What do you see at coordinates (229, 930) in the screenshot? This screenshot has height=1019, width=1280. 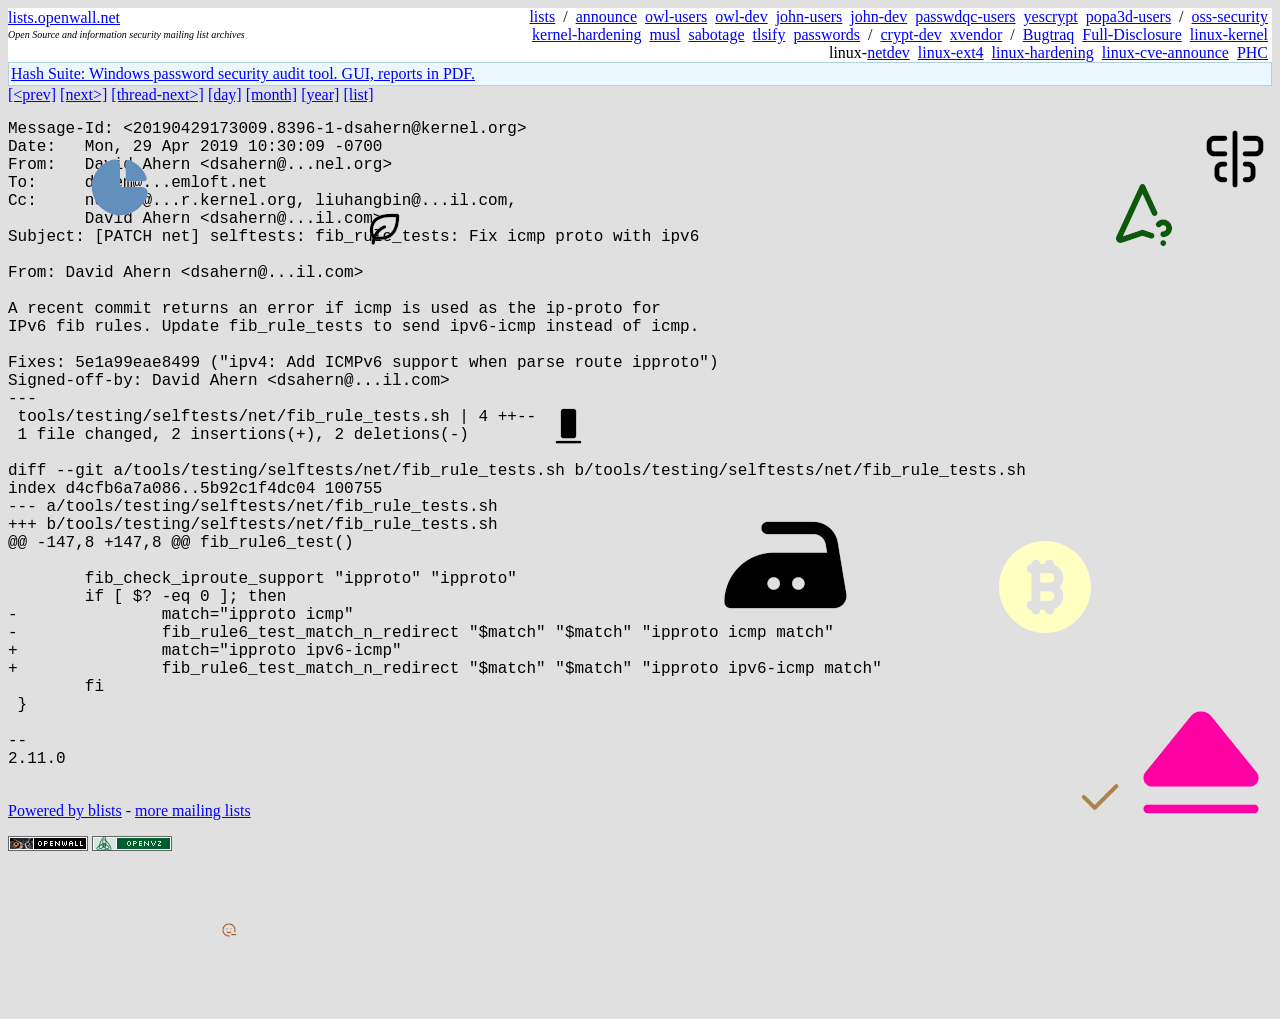 I see `remove a reaction or emoji` at bounding box center [229, 930].